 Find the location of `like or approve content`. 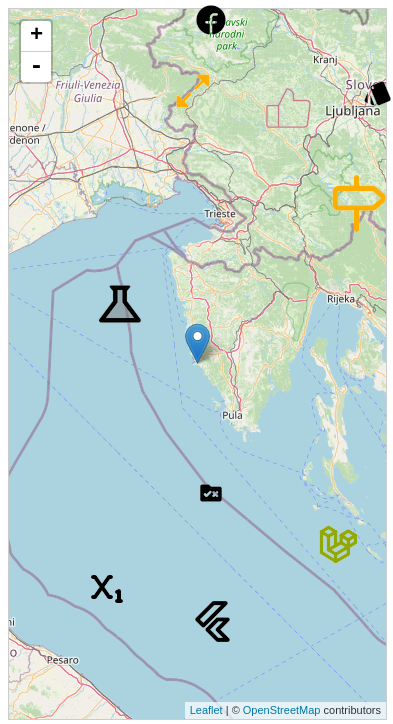

like or approve content is located at coordinates (288, 110).